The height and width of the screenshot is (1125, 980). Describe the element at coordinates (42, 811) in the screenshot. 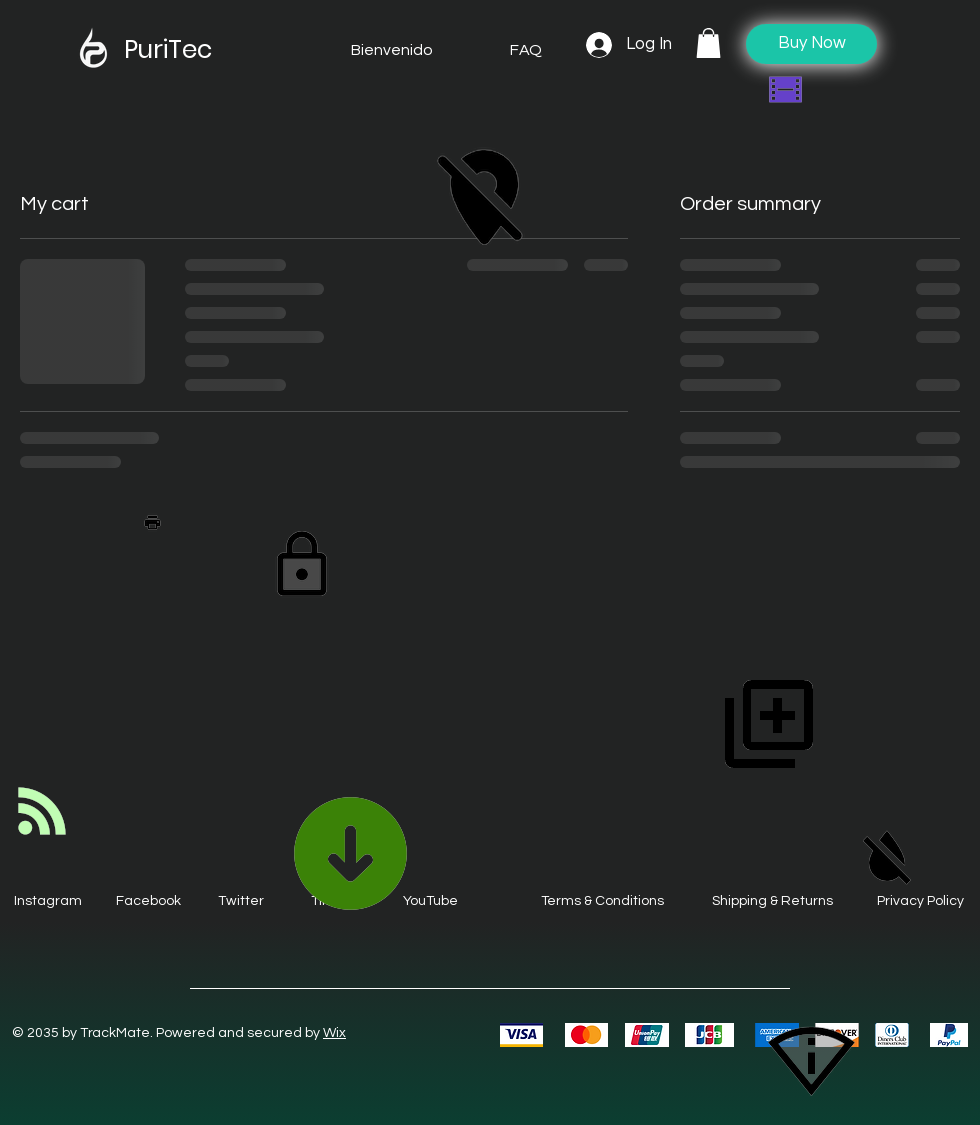

I see `subscribe to RSS feed` at that location.